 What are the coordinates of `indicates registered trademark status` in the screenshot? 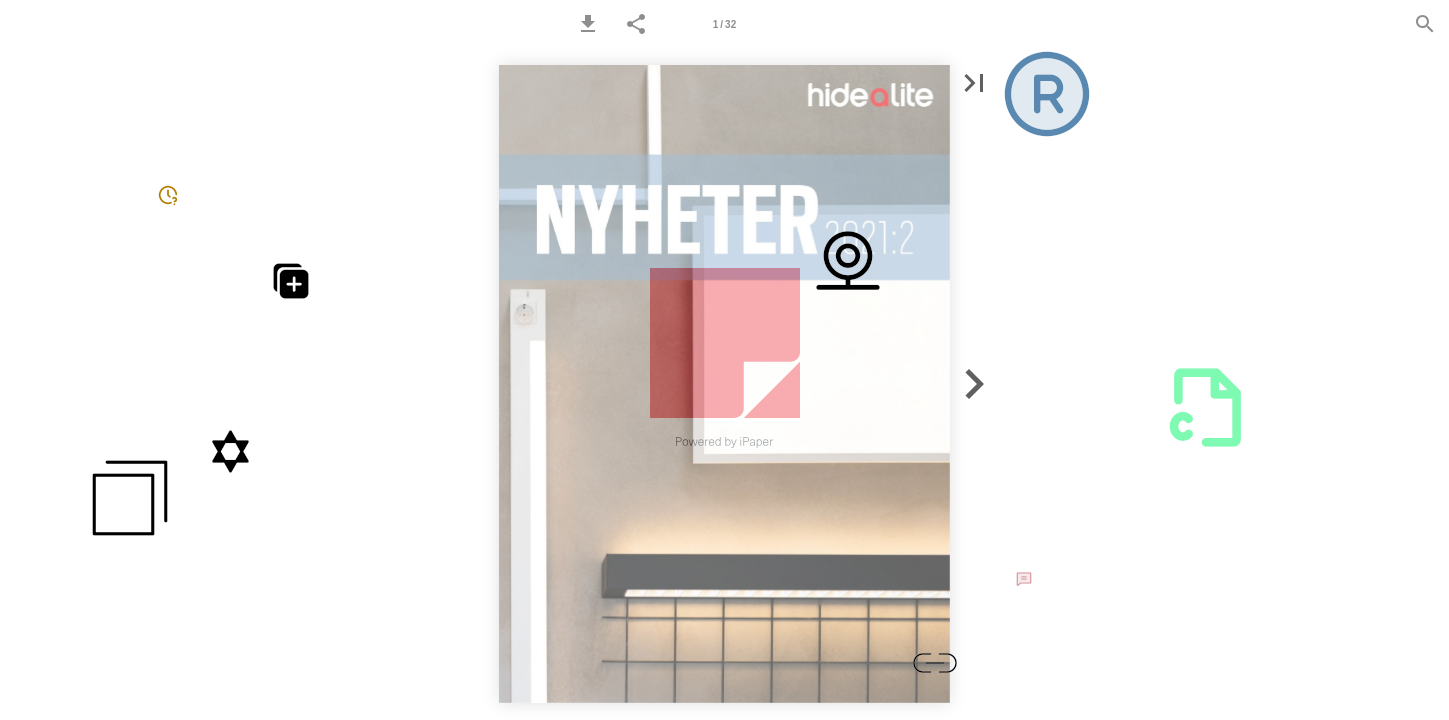 It's located at (1047, 94).